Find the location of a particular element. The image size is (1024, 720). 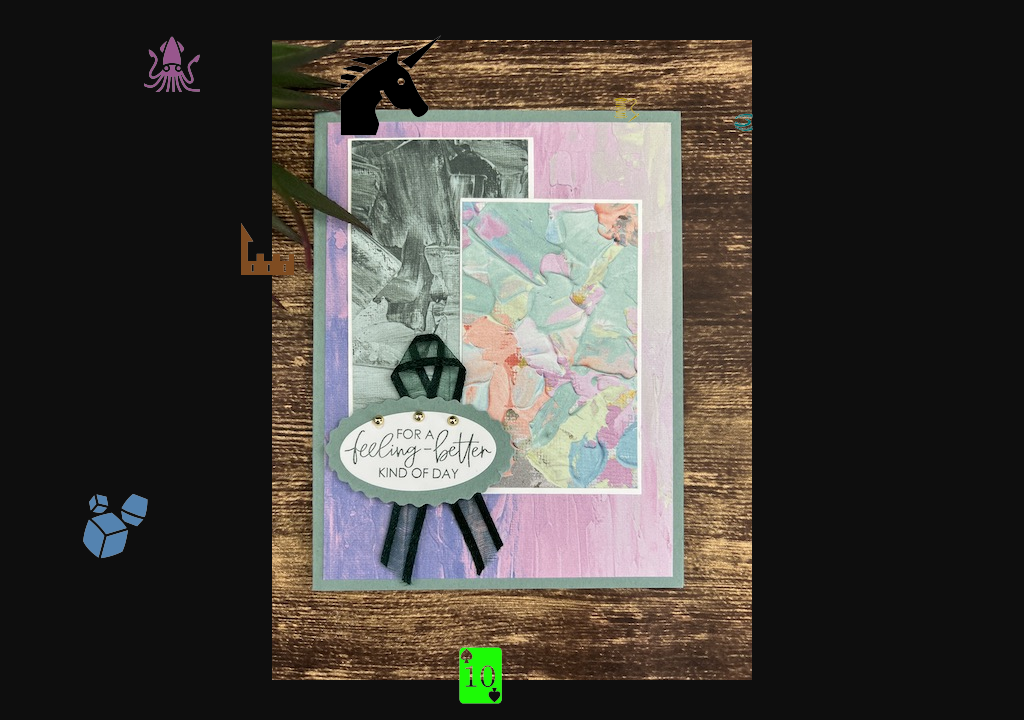

roll dice or randomize outcome is located at coordinates (115, 526).